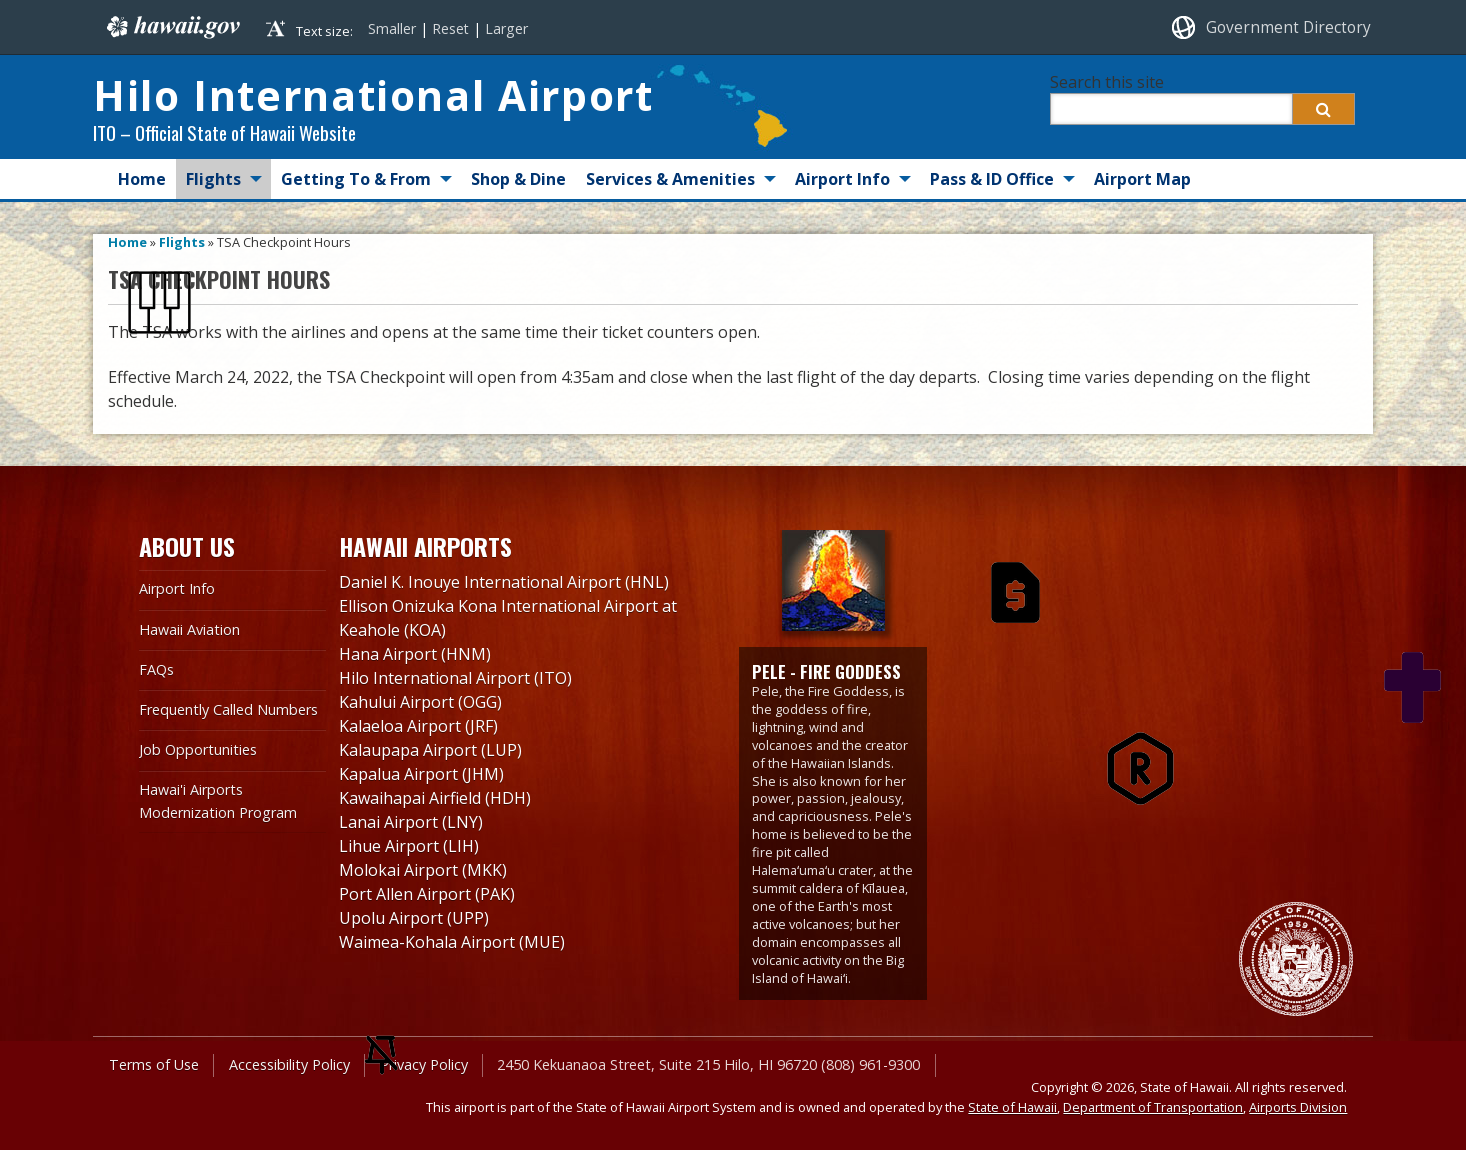  What do you see at coordinates (1015, 592) in the screenshot?
I see `view invoice or payment request` at bounding box center [1015, 592].